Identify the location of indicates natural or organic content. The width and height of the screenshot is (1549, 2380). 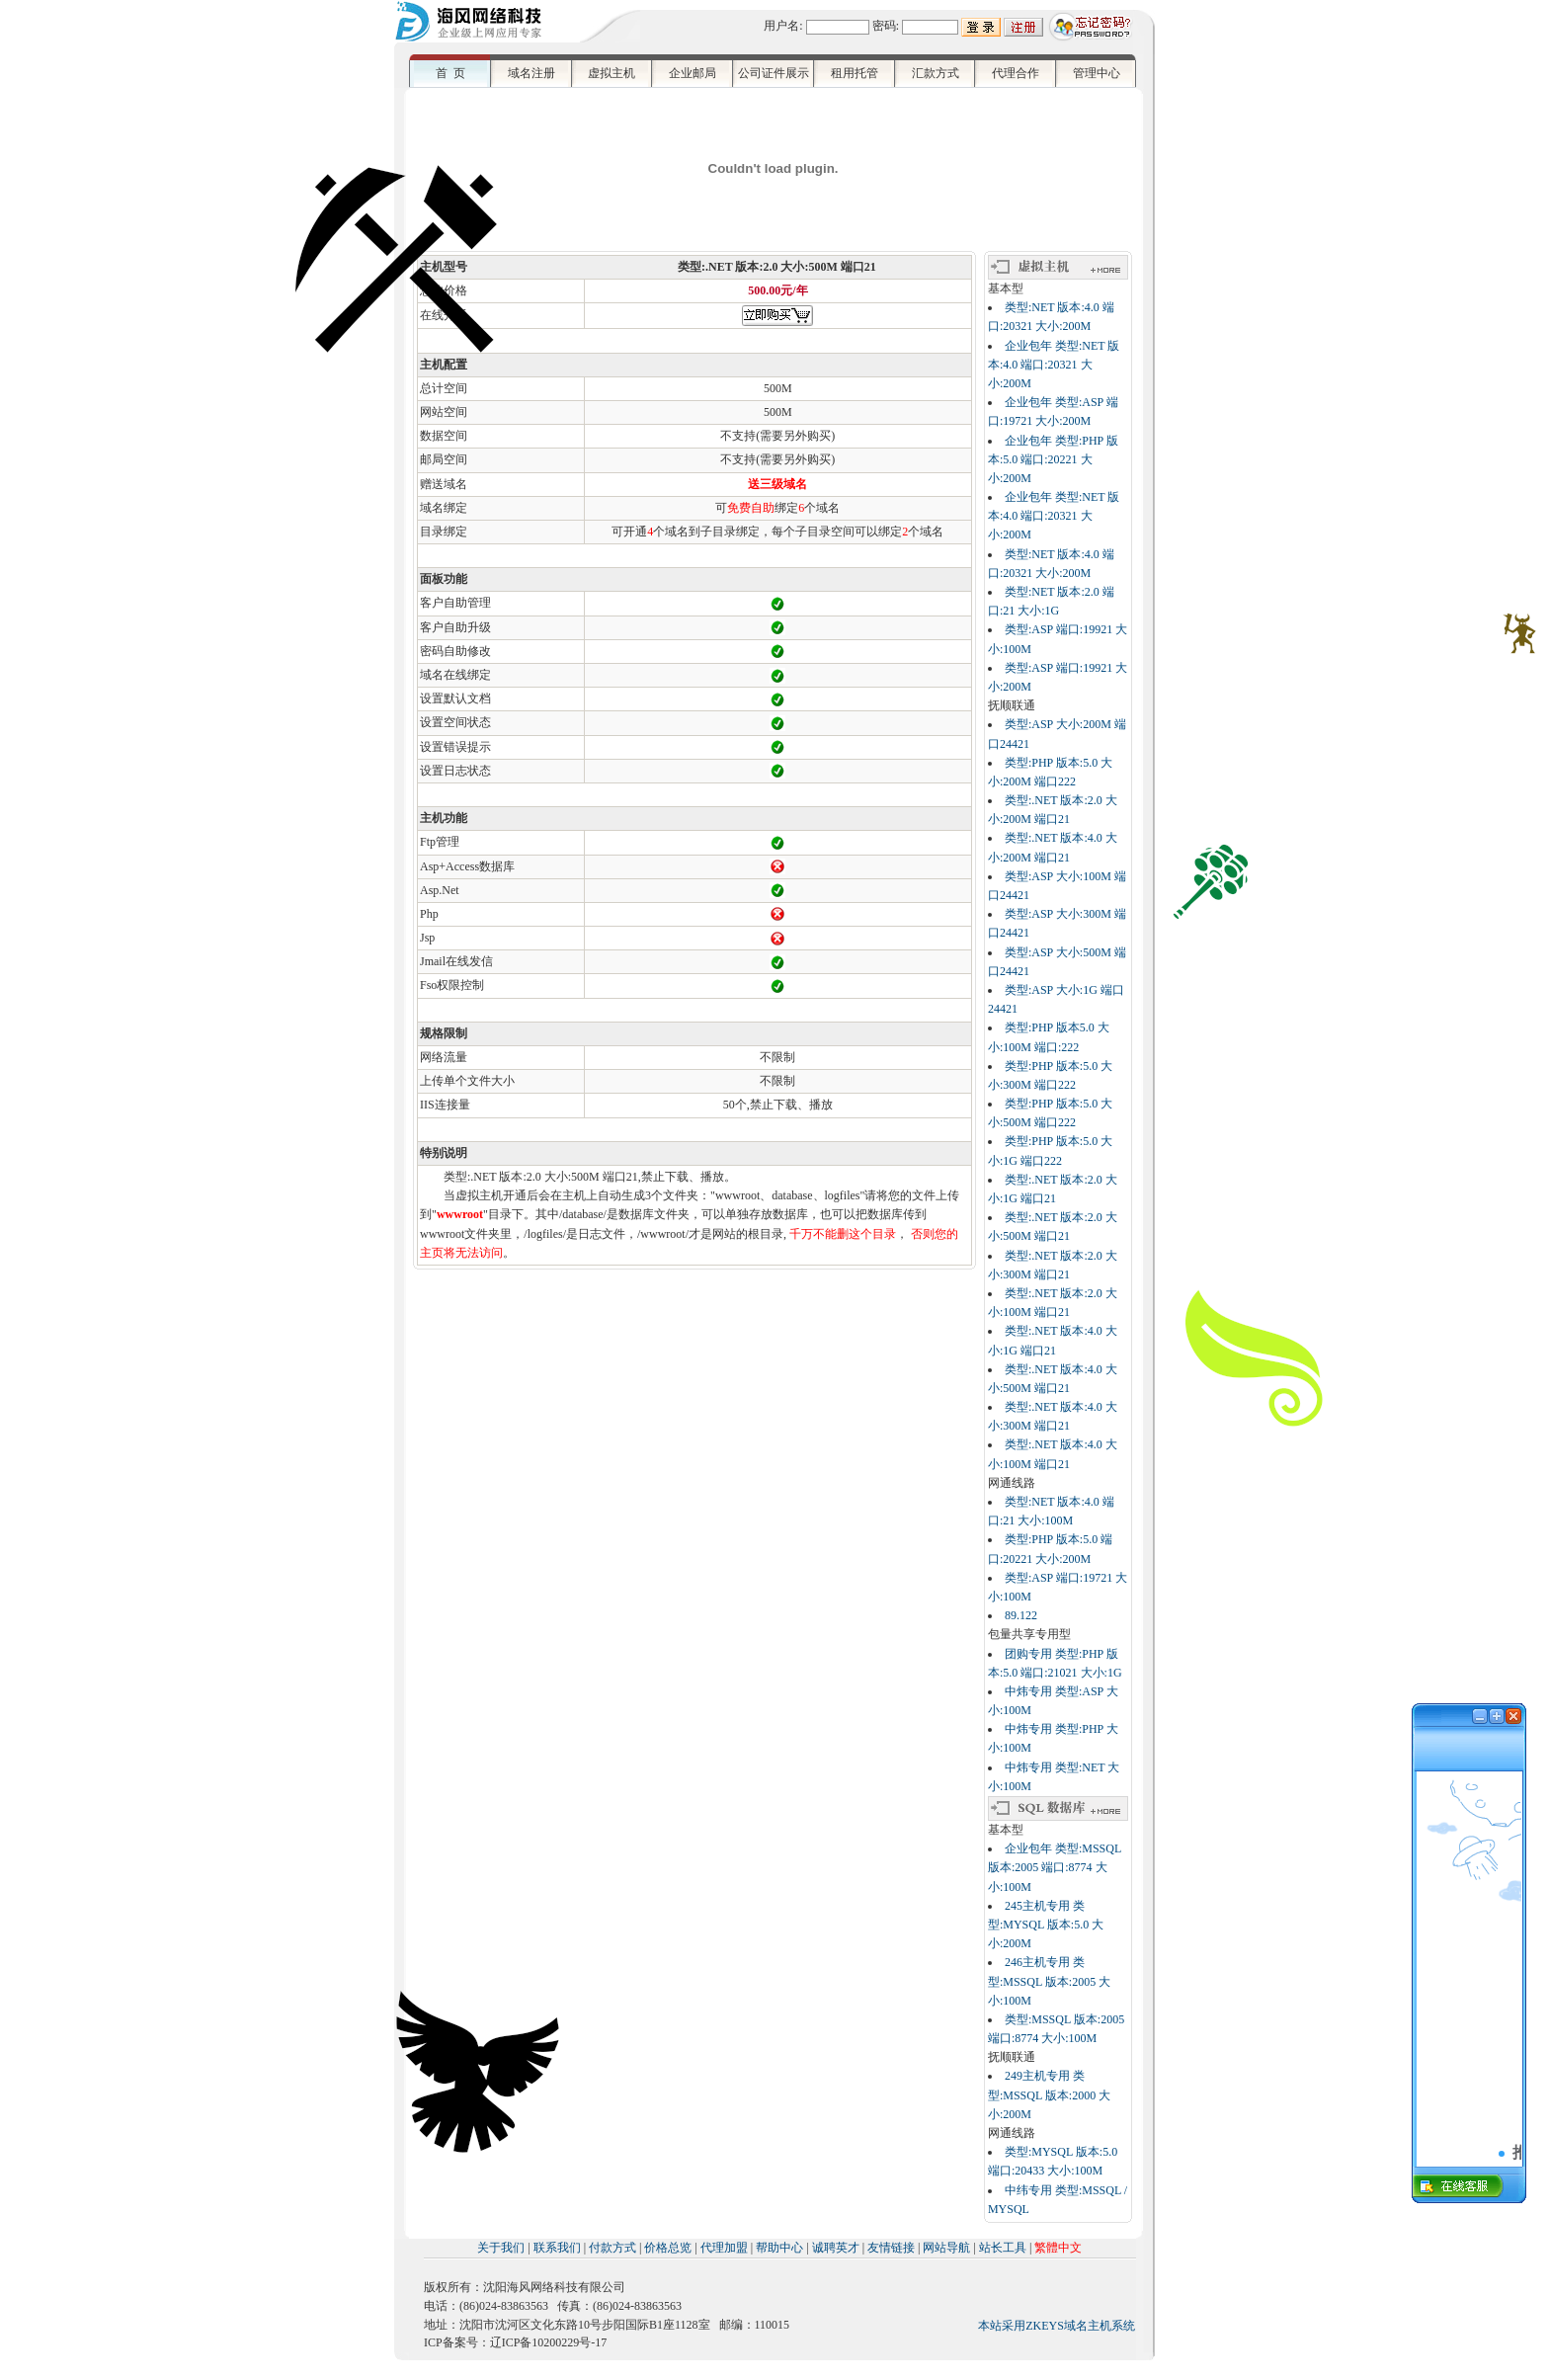
(1254, 1357).